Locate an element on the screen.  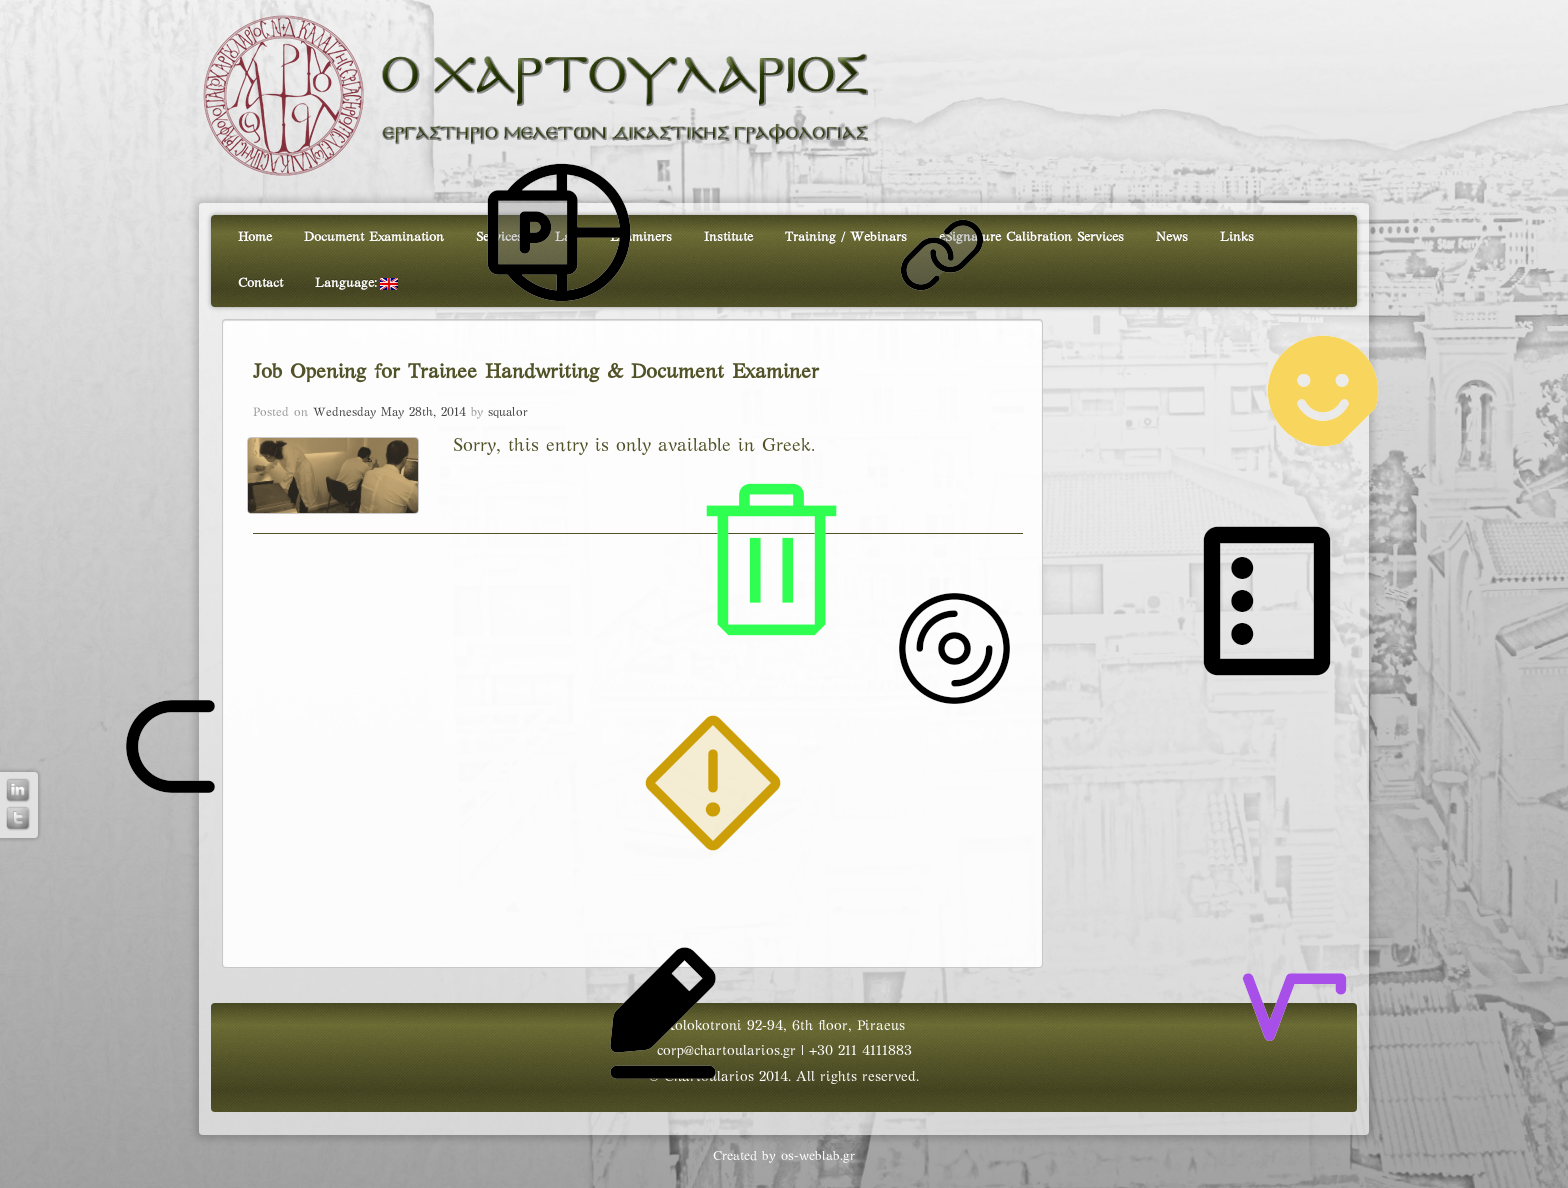
insert square root symbol is located at coordinates (1291, 1000).